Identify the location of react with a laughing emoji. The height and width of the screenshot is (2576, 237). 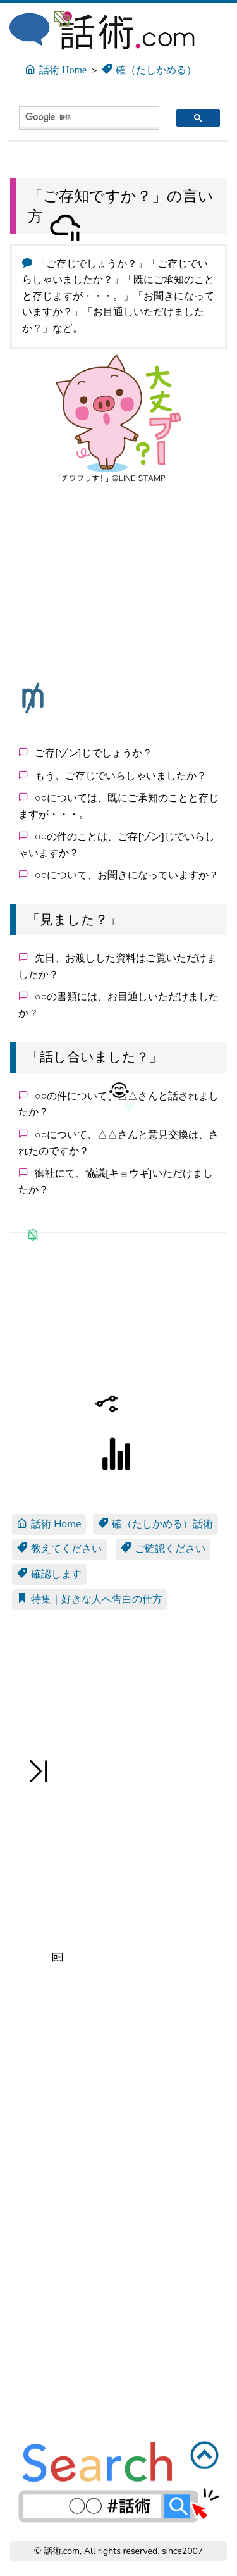
(119, 1090).